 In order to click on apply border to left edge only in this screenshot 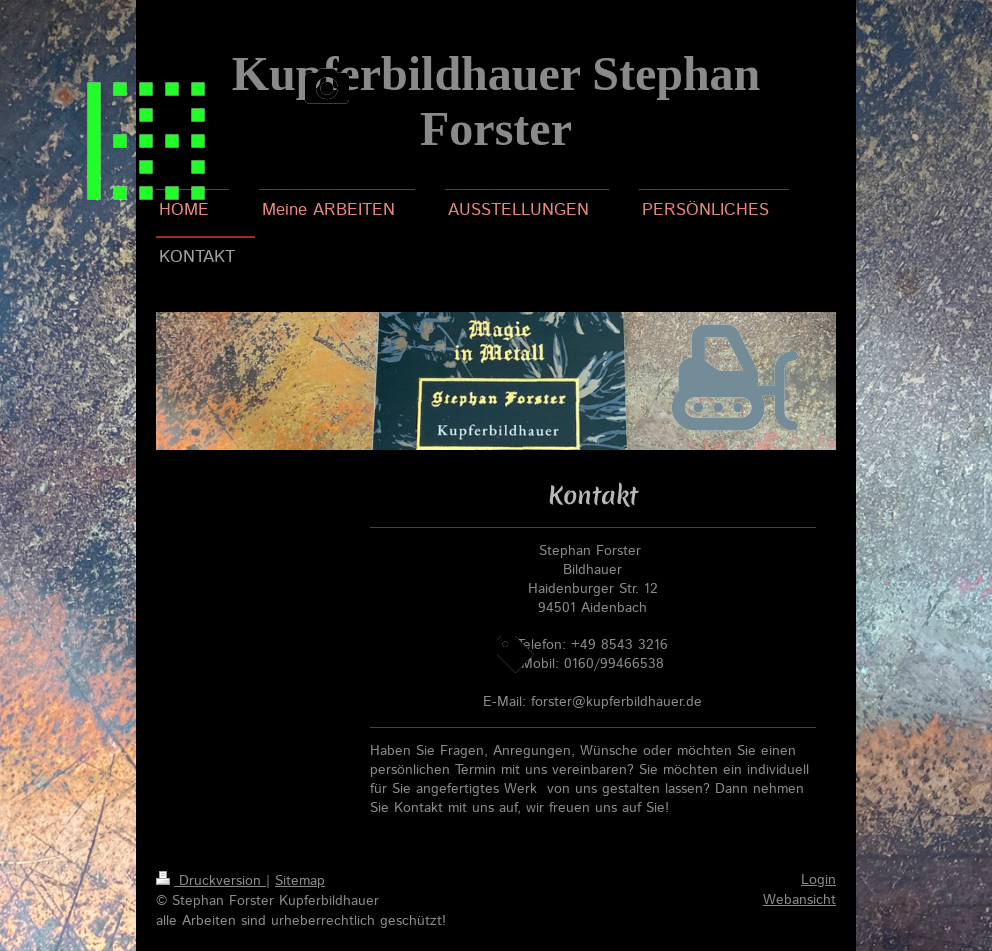, I will do `click(146, 141)`.